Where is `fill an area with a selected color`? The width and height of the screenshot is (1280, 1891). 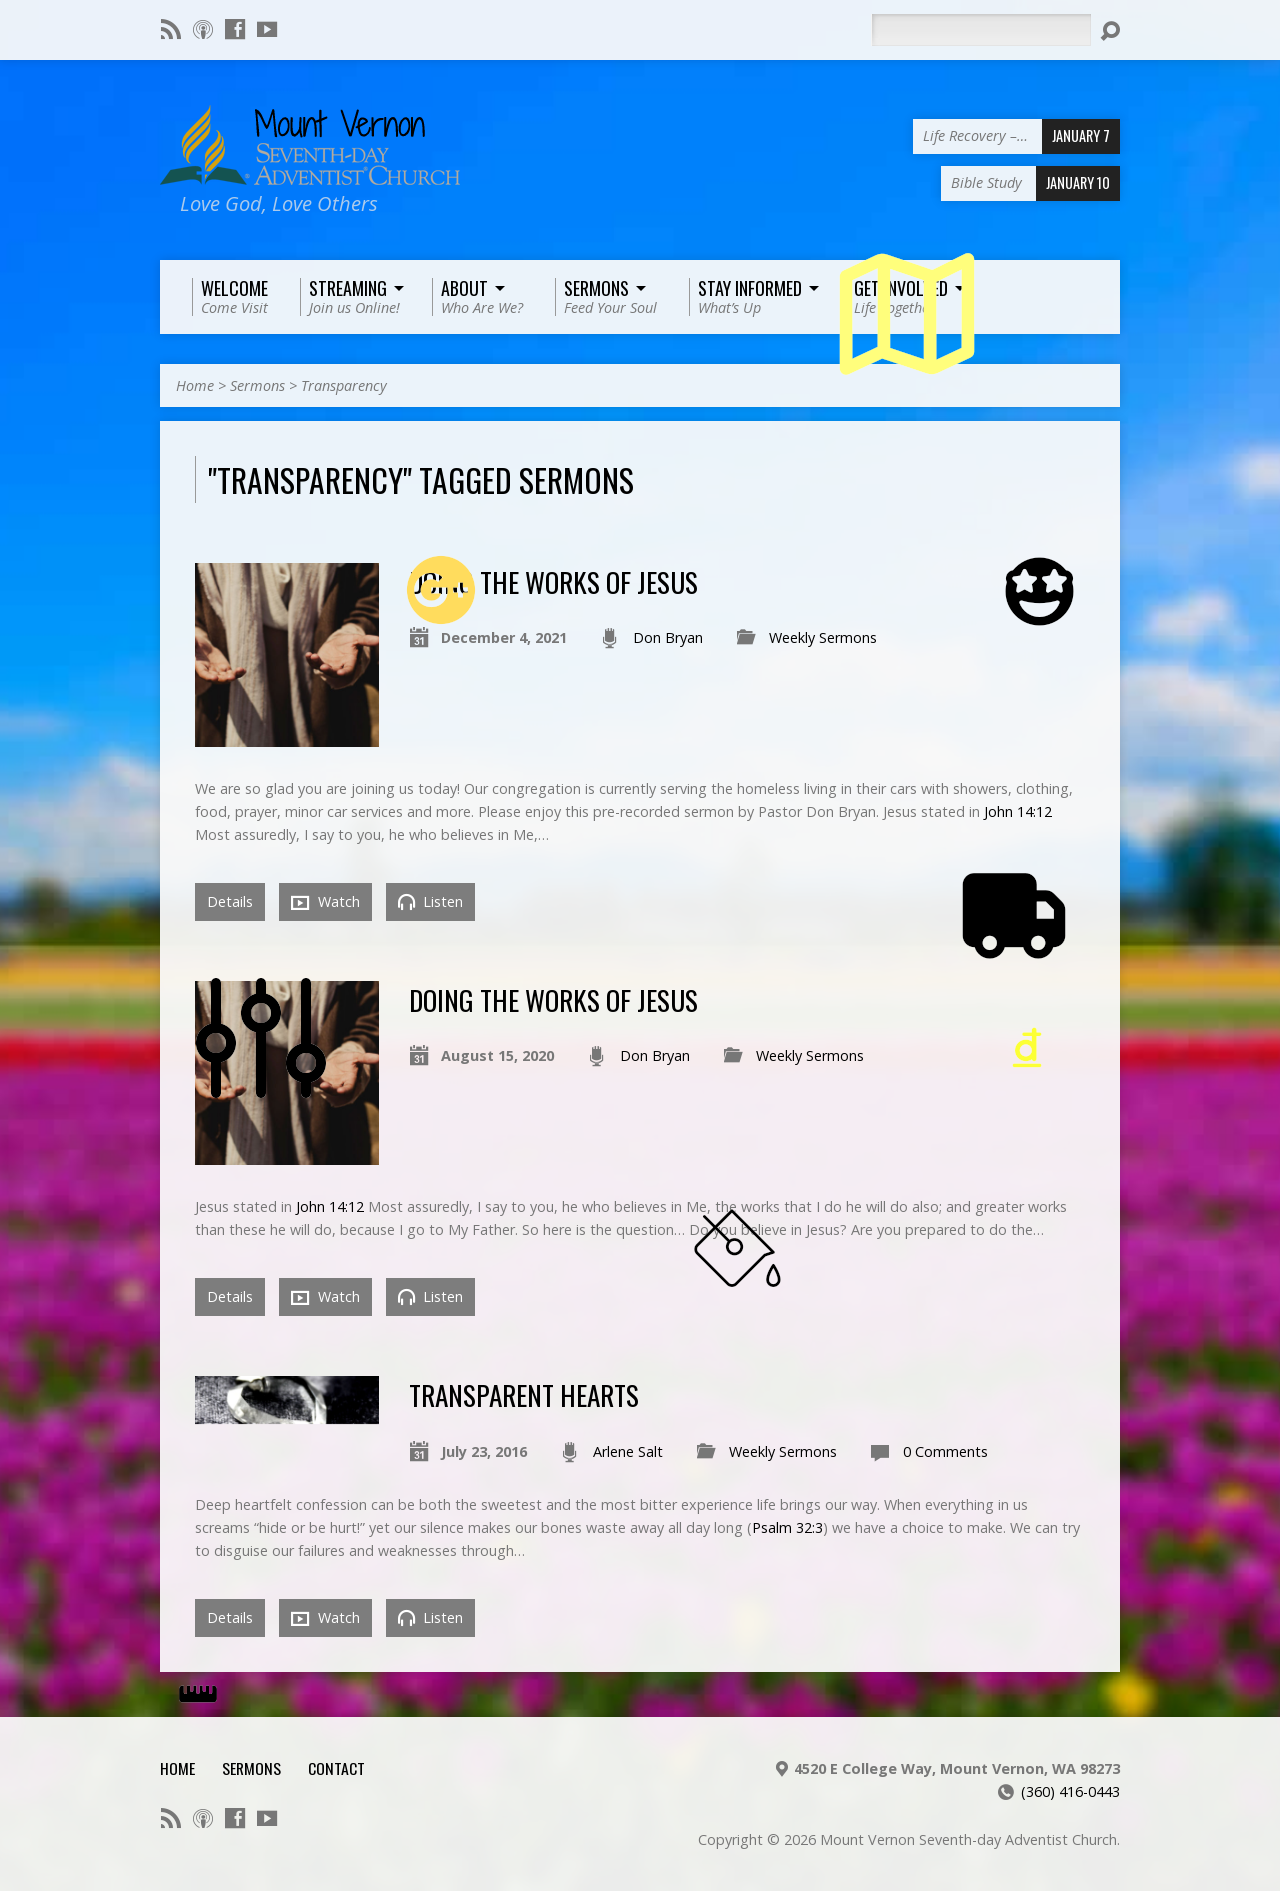
fill an area with a selected color is located at coordinates (736, 1251).